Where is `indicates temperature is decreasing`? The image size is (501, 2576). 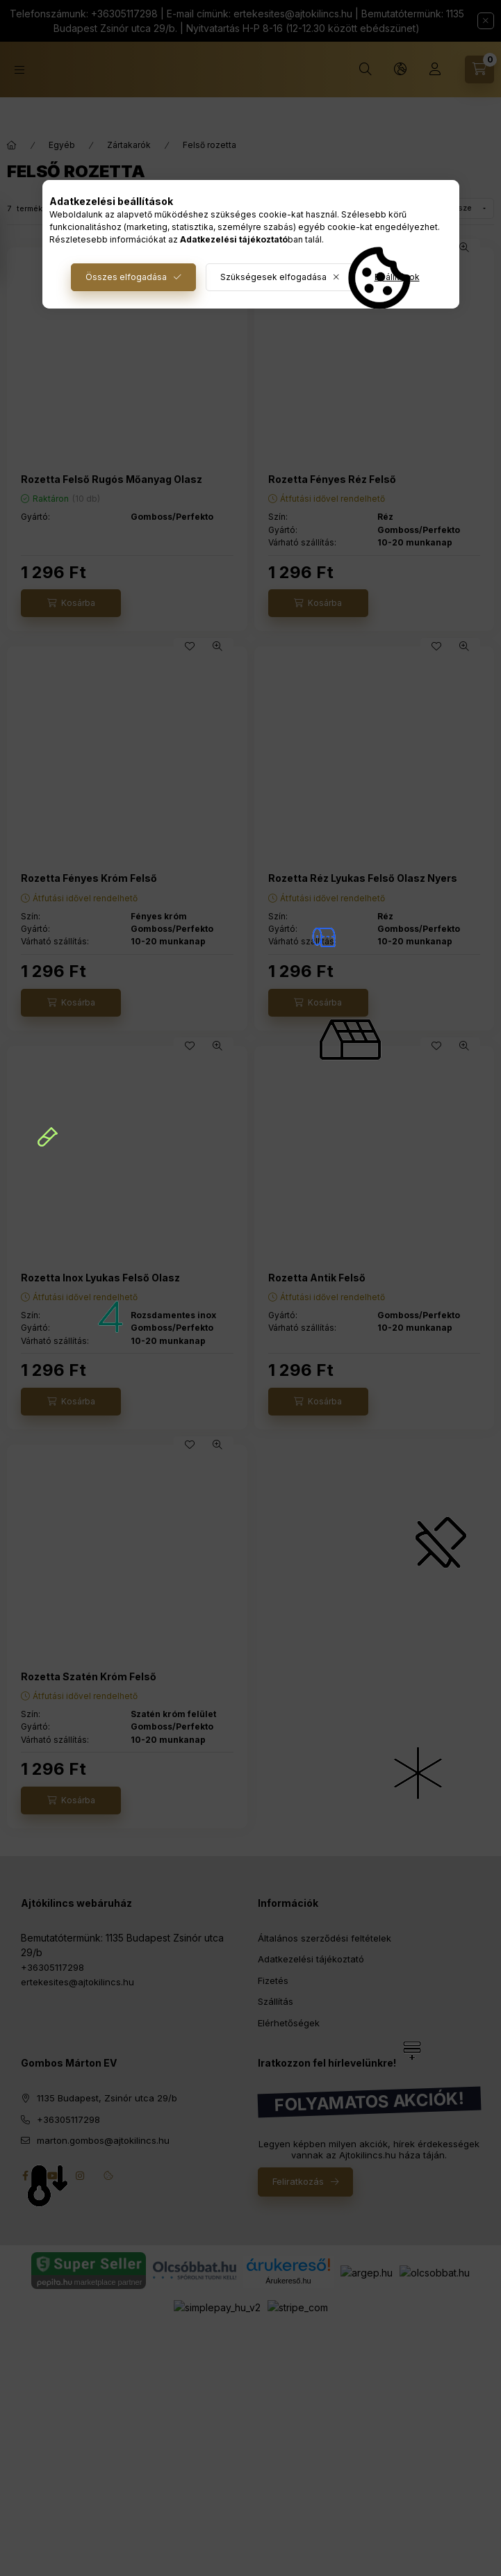 indicates temperature is decreasing is located at coordinates (47, 2185).